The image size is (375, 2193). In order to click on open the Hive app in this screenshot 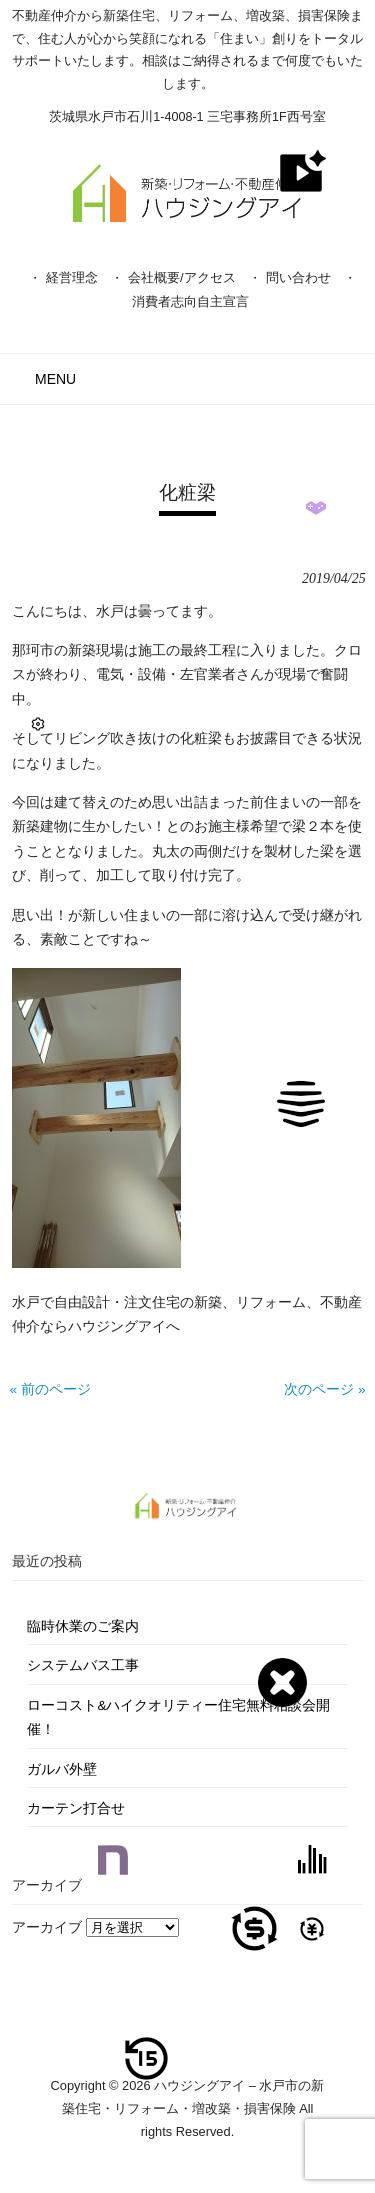, I will do `click(301, 1104)`.